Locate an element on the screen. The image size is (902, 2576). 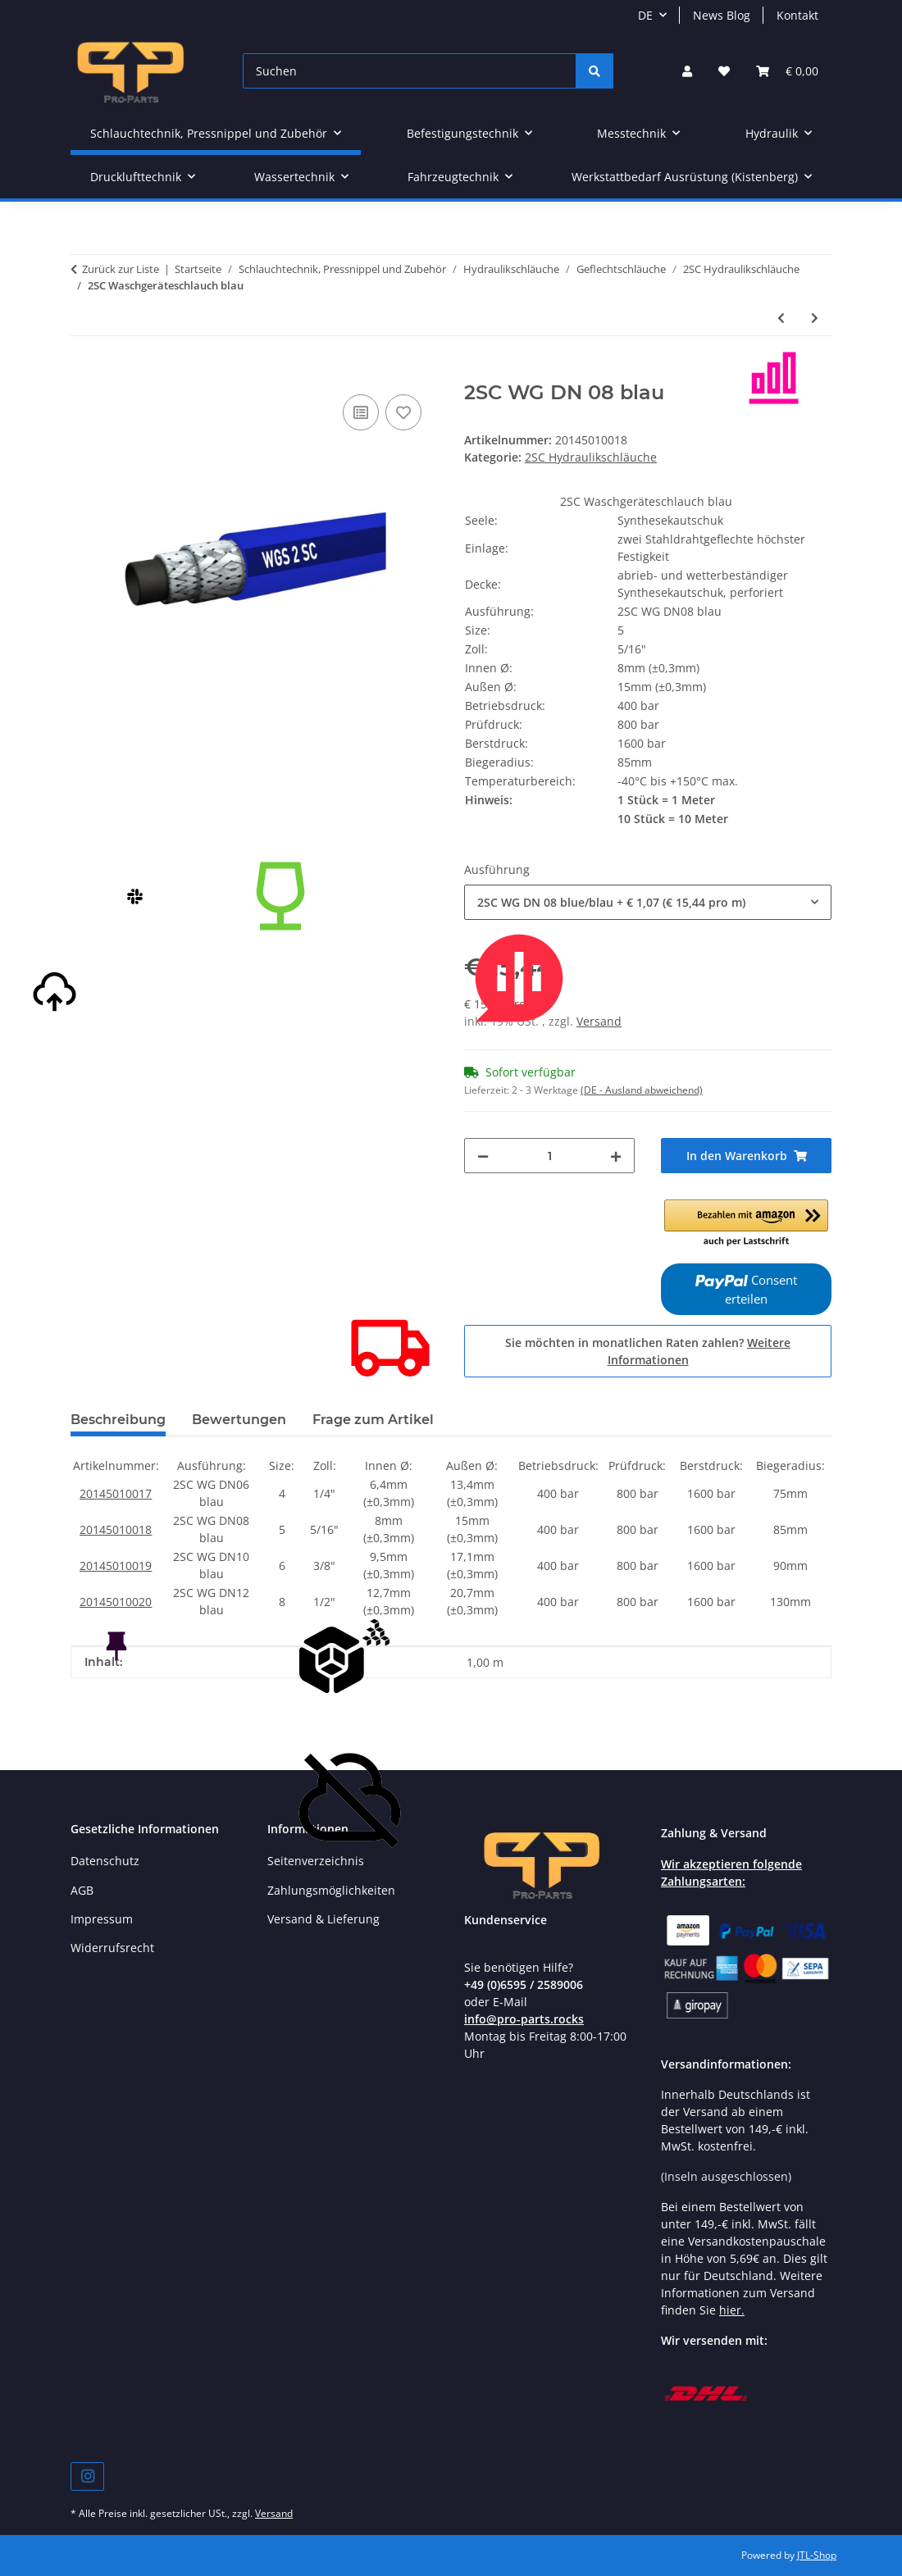
browse wine or beverage menu is located at coordinates (280, 896).